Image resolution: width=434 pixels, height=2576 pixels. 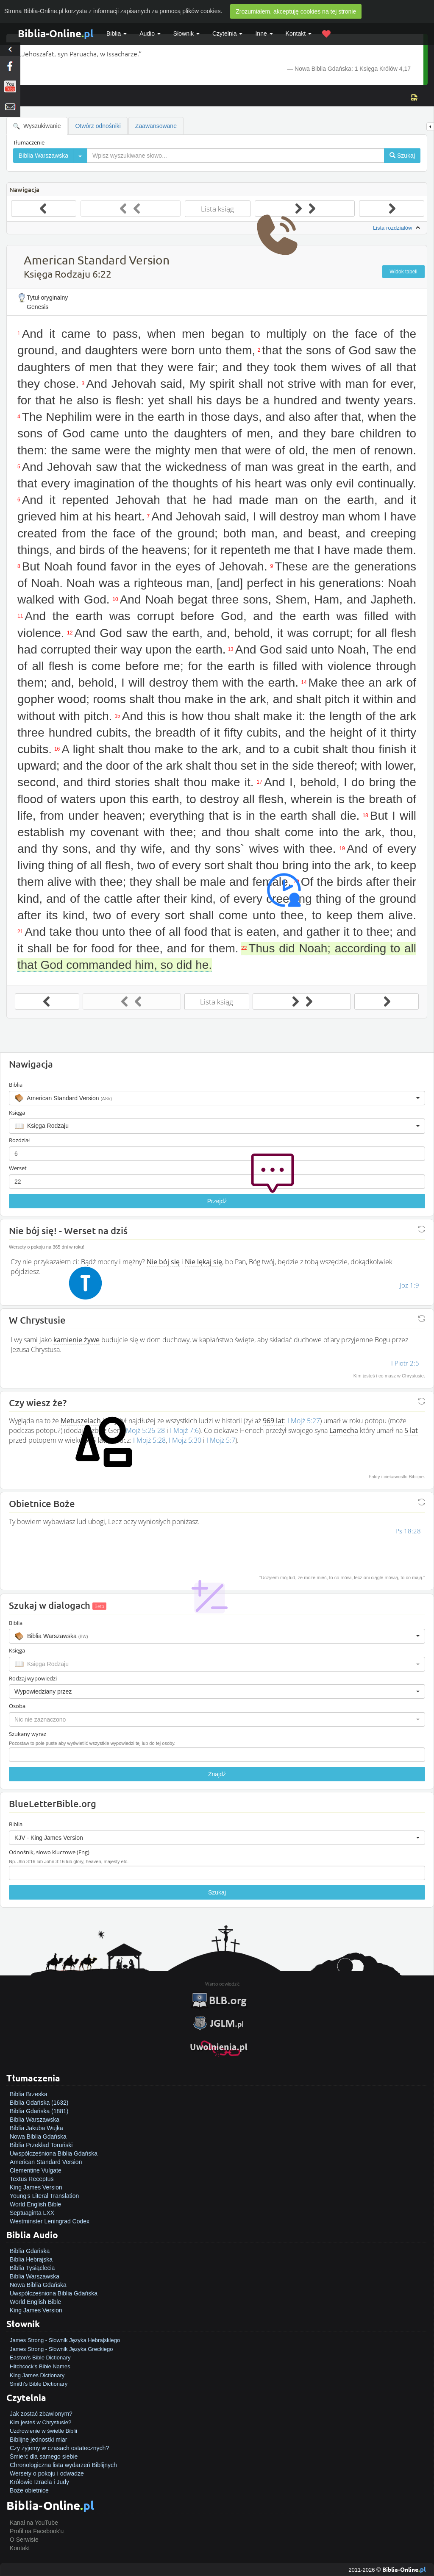 I want to click on make a phone call, so click(x=278, y=234).